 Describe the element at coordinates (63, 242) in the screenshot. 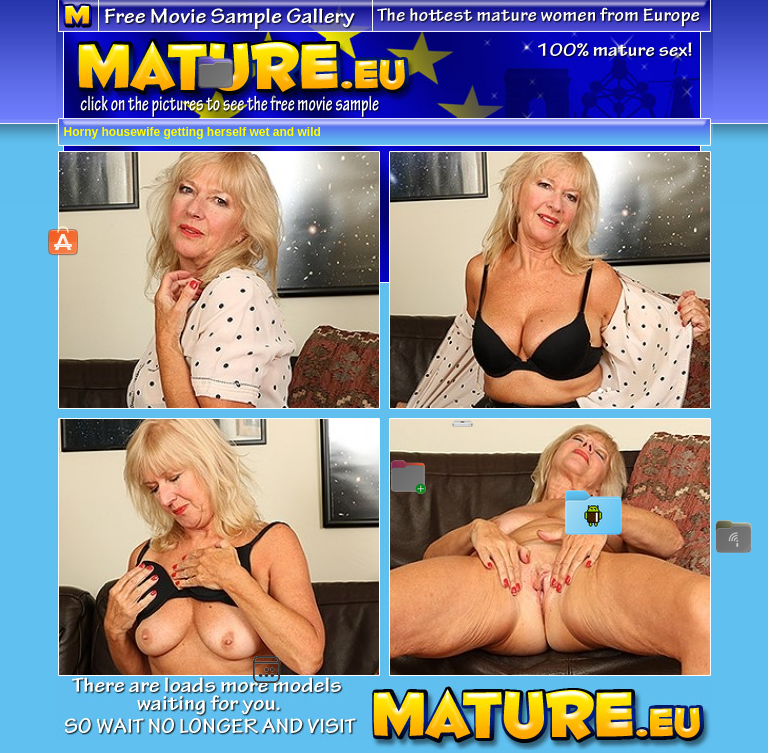

I see `open ubuntu software center` at that location.